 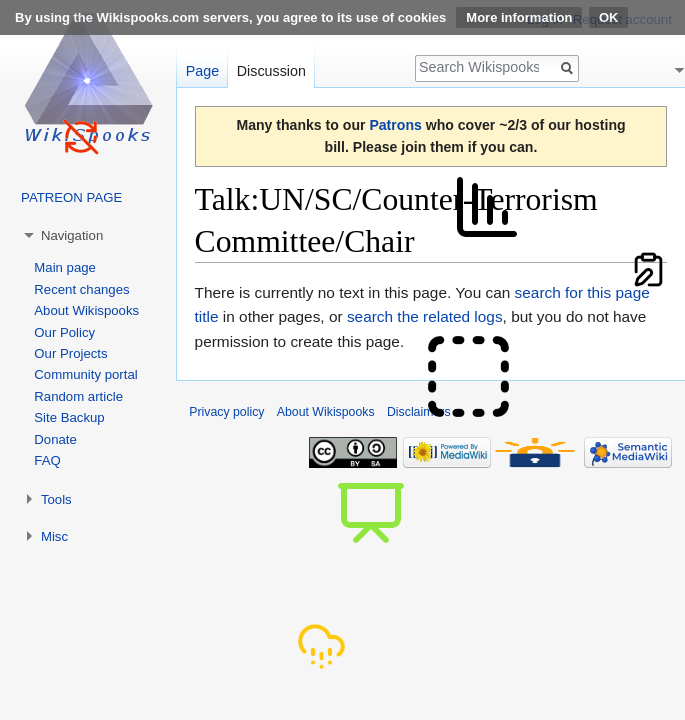 What do you see at coordinates (81, 137) in the screenshot?
I see `auto-refresh disabled` at bounding box center [81, 137].